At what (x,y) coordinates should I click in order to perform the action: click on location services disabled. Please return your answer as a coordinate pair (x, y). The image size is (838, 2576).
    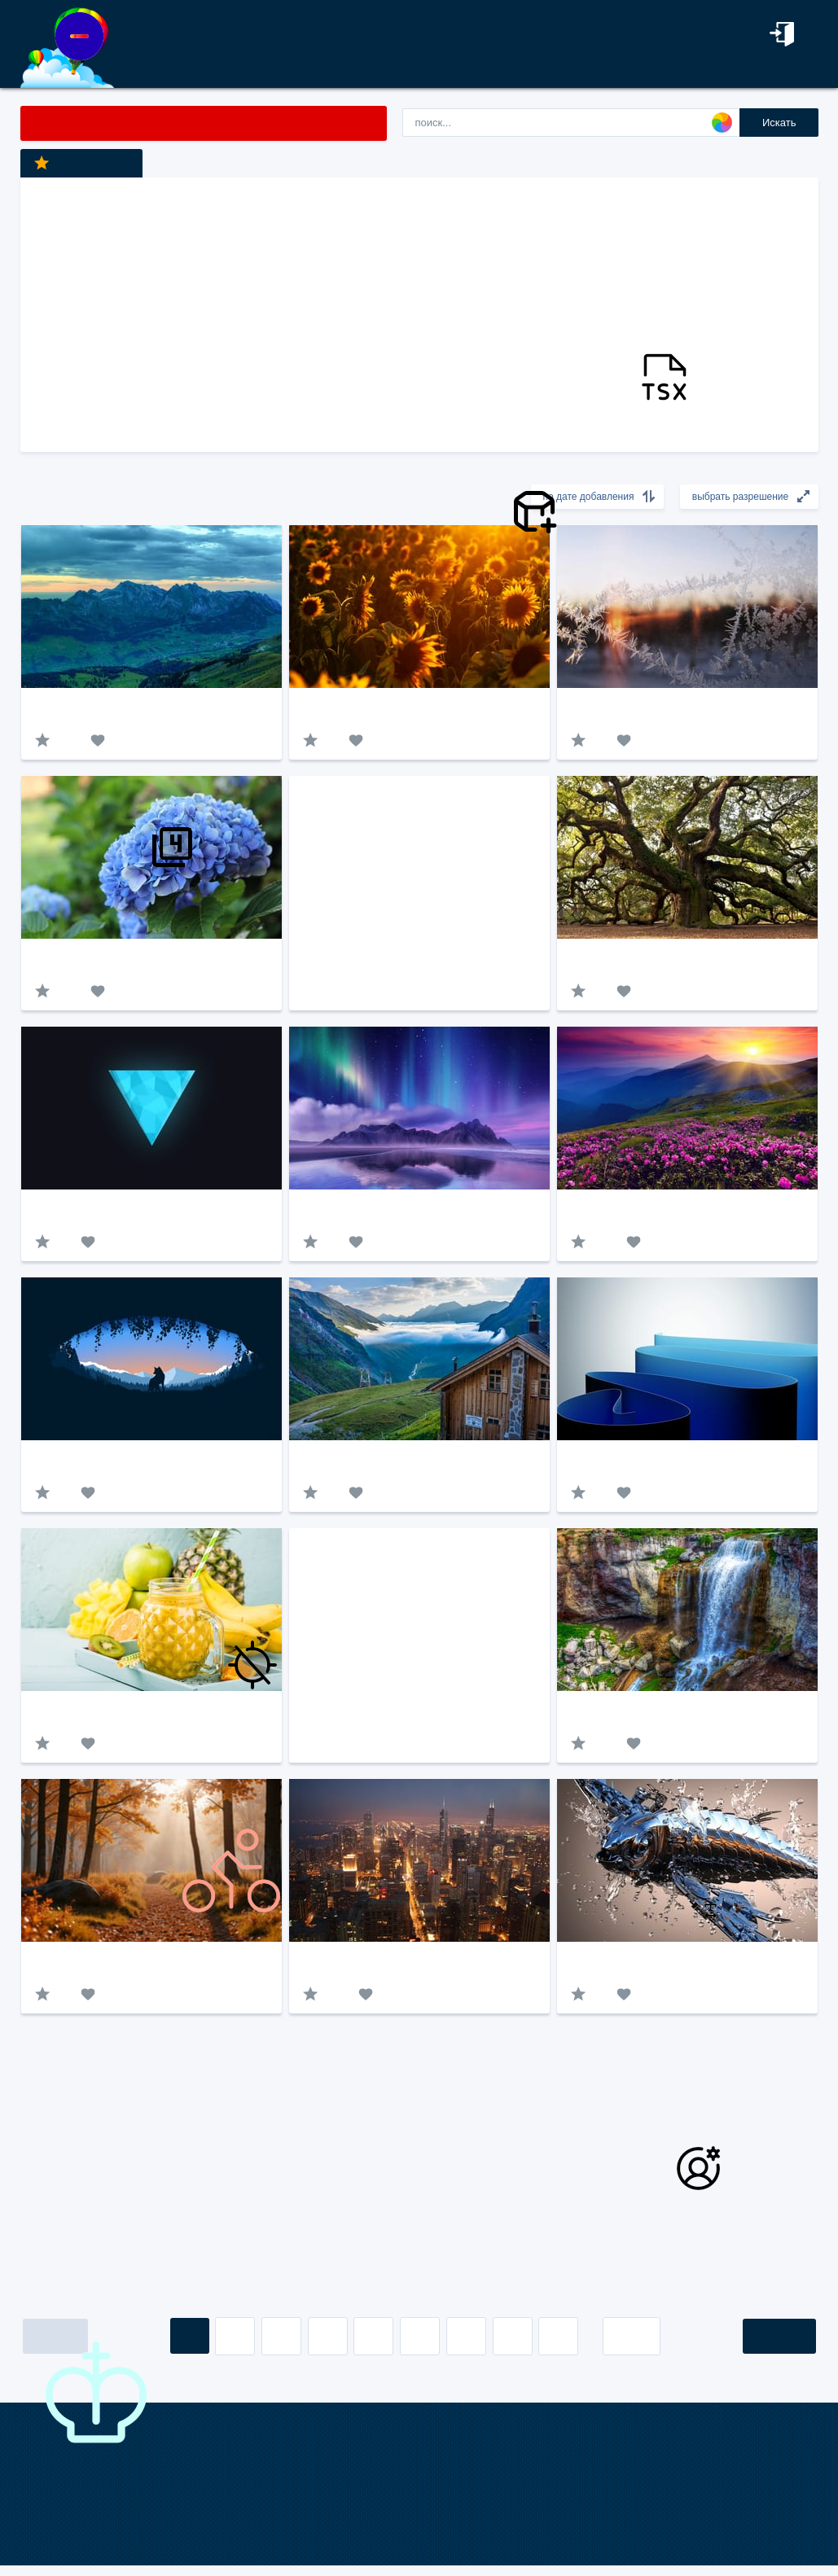
    Looking at the image, I should click on (252, 1665).